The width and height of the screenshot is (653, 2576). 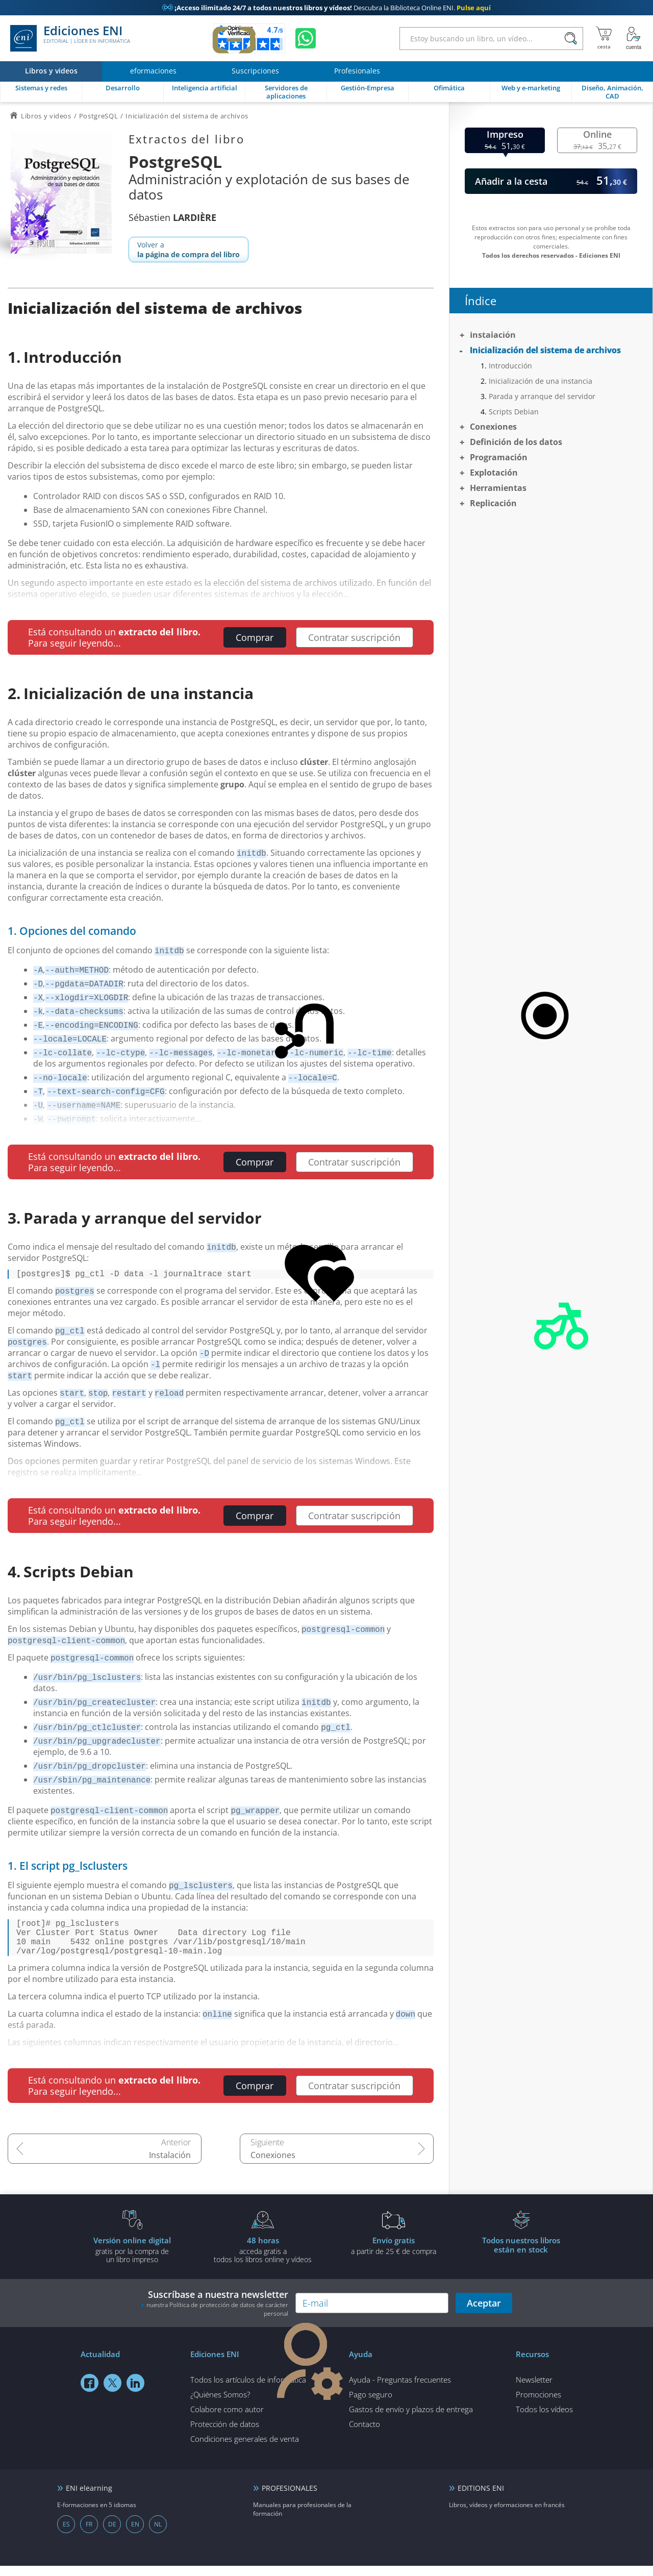 What do you see at coordinates (561, 1325) in the screenshot?
I see `select motorcycle as transportation mode` at bounding box center [561, 1325].